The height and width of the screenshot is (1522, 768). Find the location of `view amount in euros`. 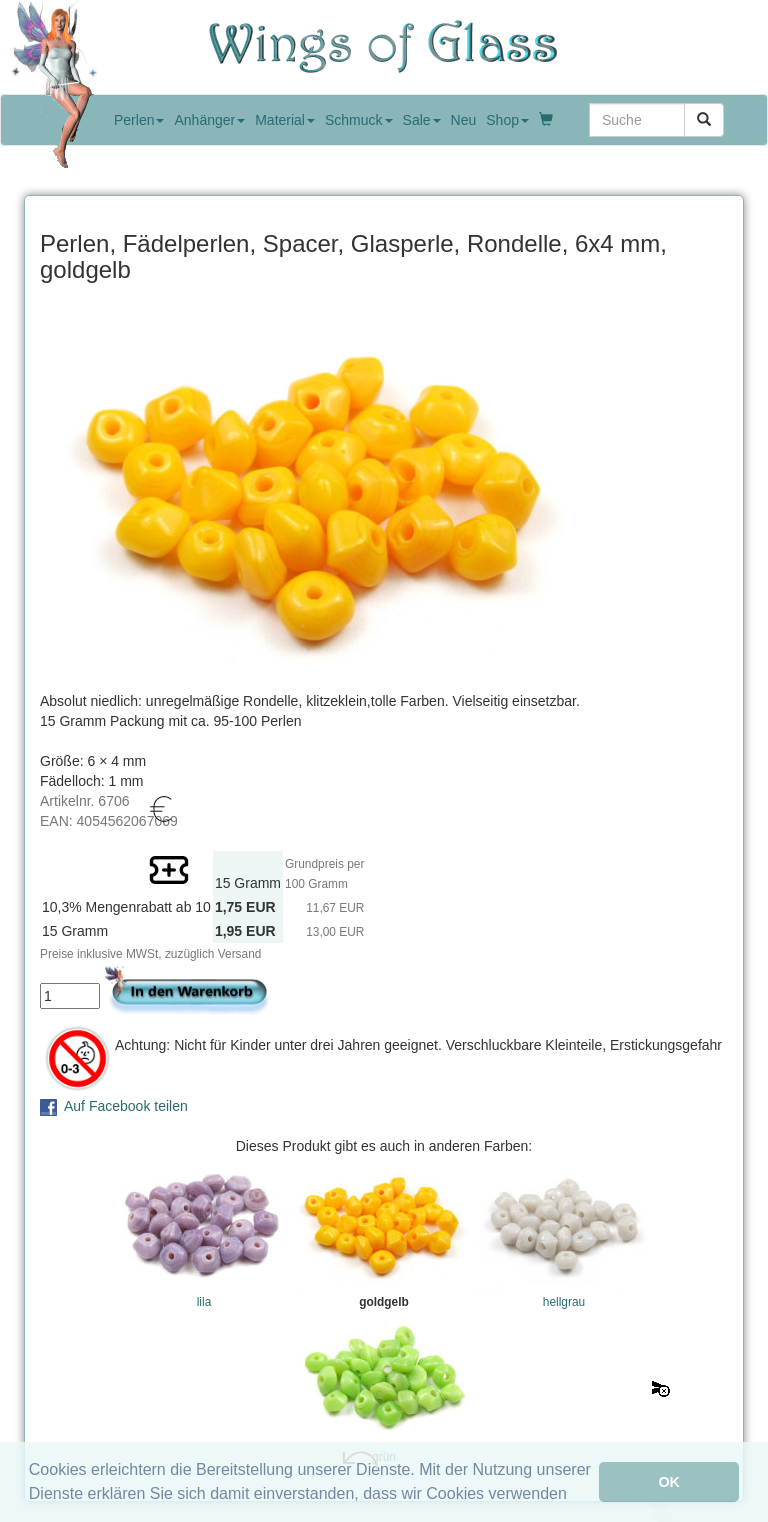

view amount in euros is located at coordinates (163, 809).